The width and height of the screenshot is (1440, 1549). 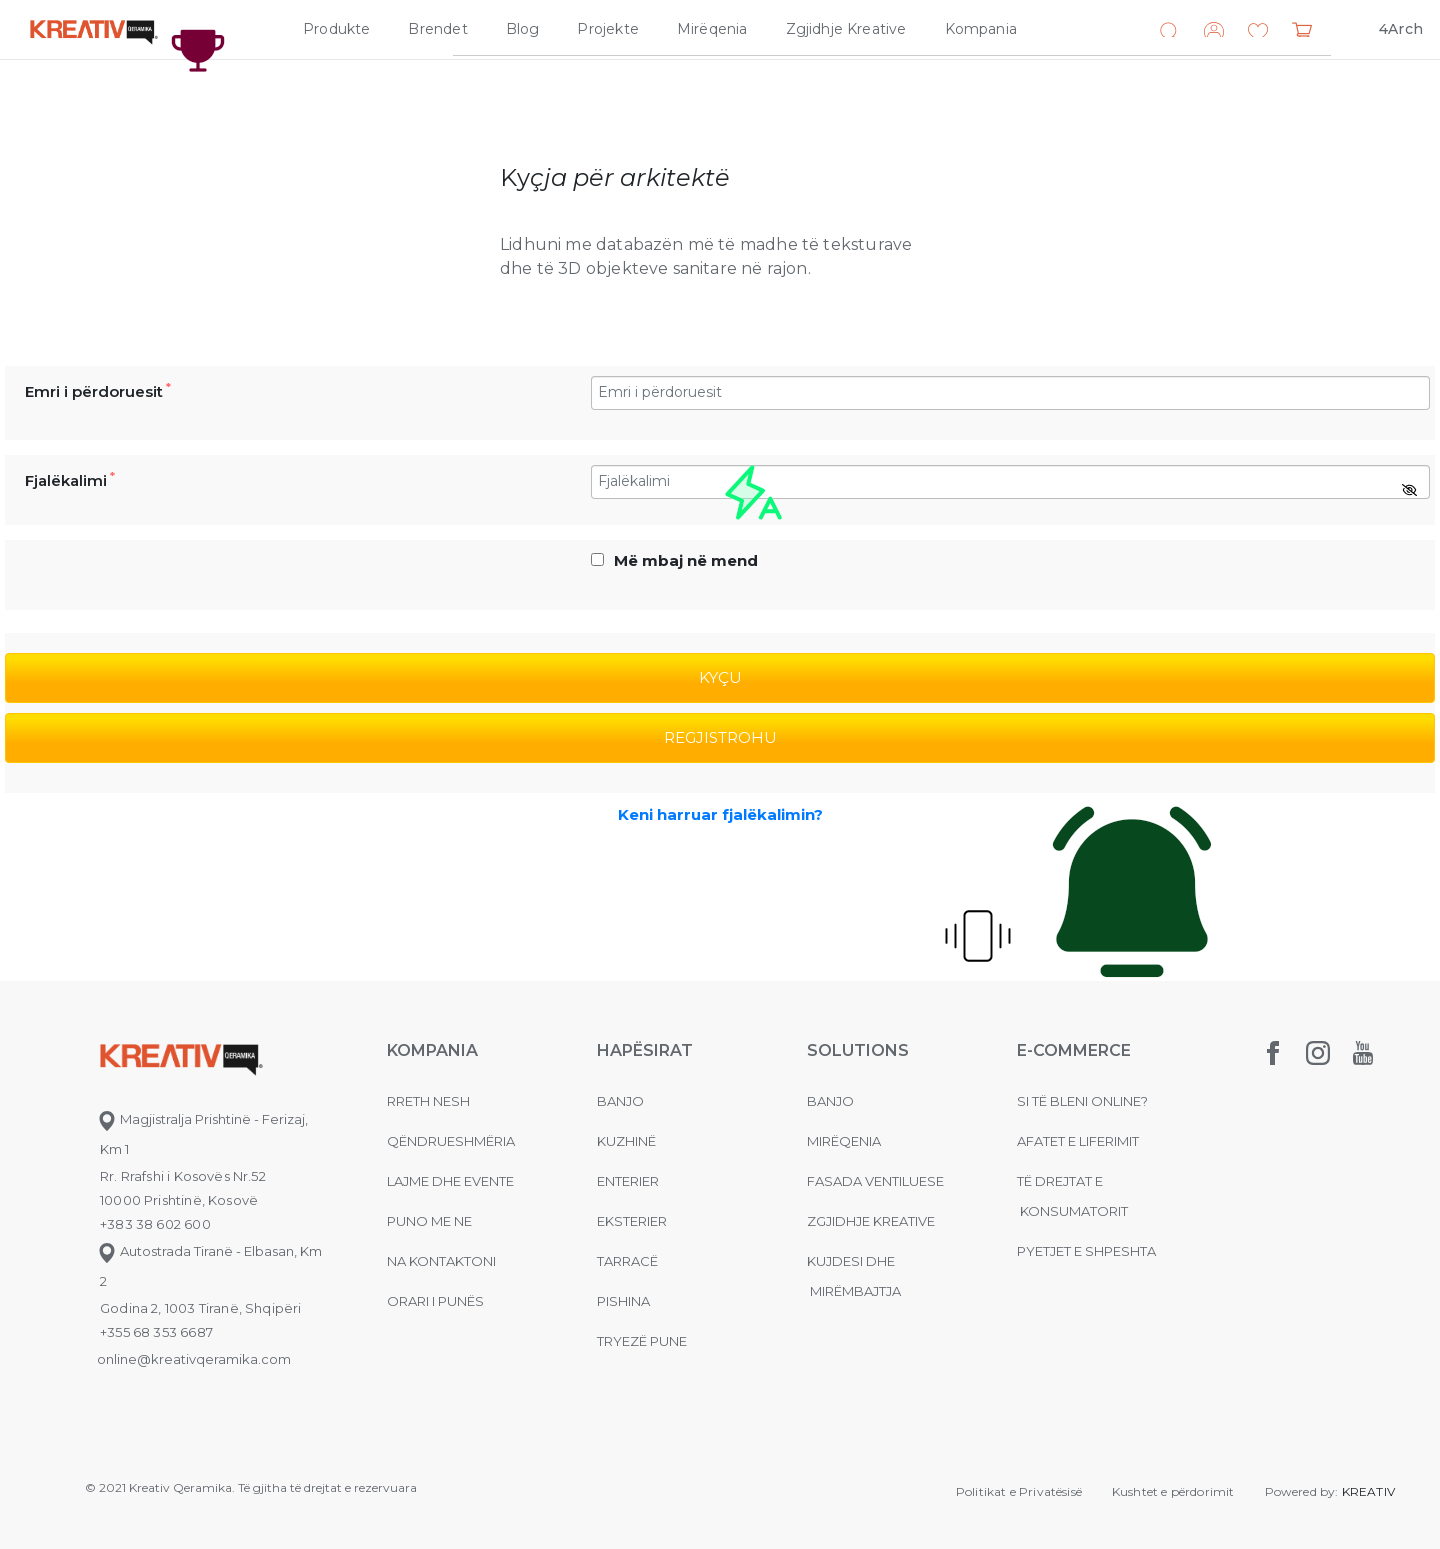 What do you see at coordinates (978, 936) in the screenshot?
I see `toggle vibration mode on your device` at bounding box center [978, 936].